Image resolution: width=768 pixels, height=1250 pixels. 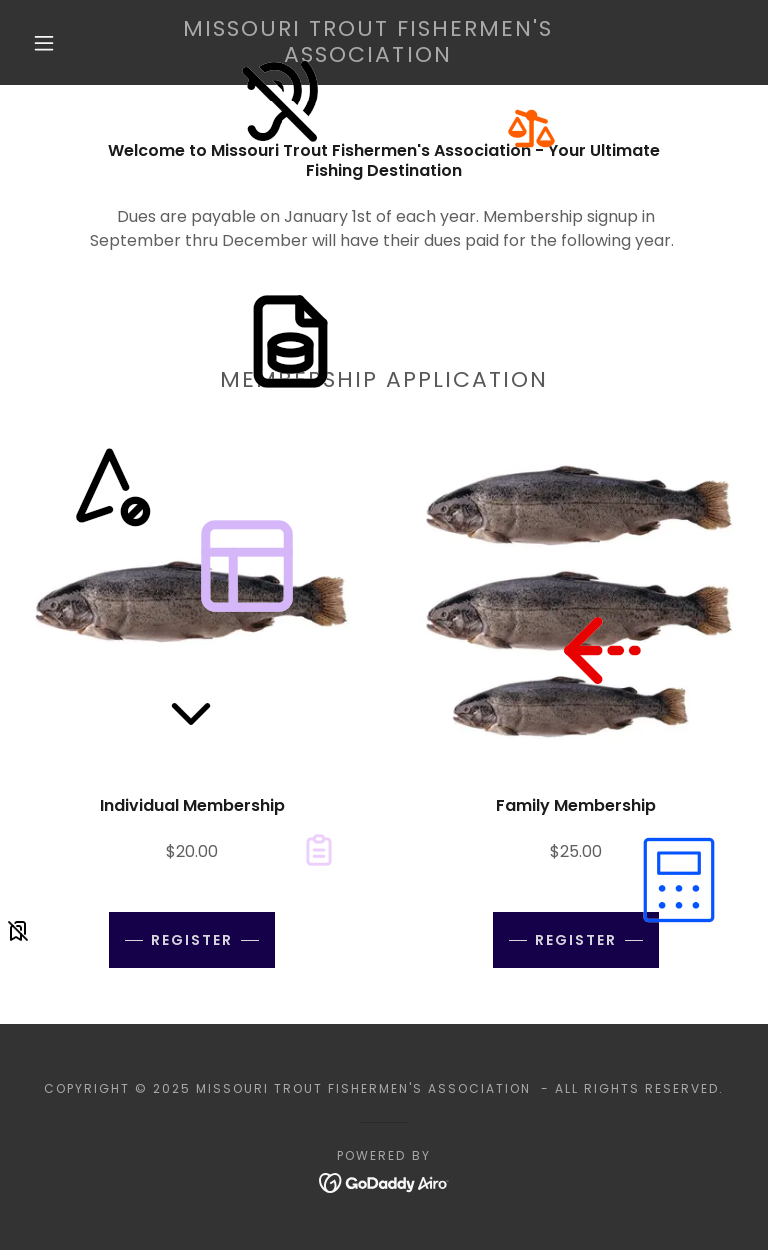 I want to click on expand a dropdown menu or collapsed section, so click(x=191, y=714).